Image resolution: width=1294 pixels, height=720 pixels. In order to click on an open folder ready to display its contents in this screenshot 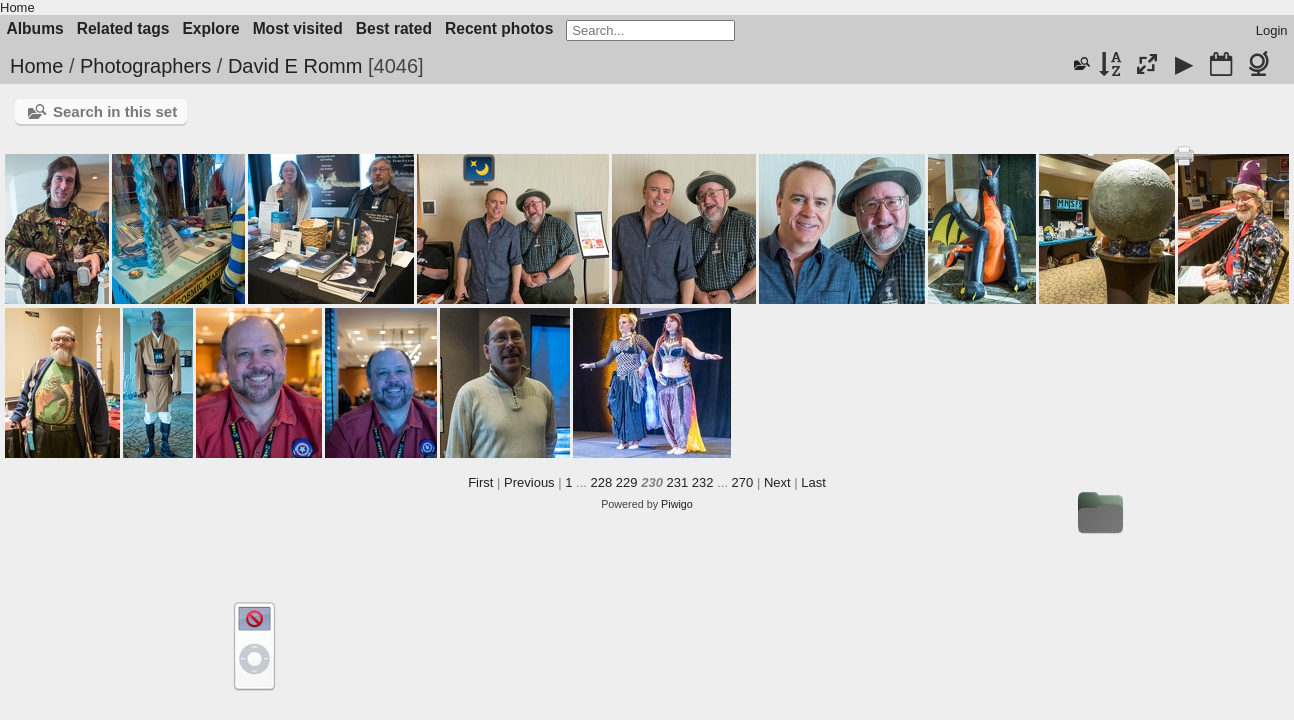, I will do `click(1100, 512)`.